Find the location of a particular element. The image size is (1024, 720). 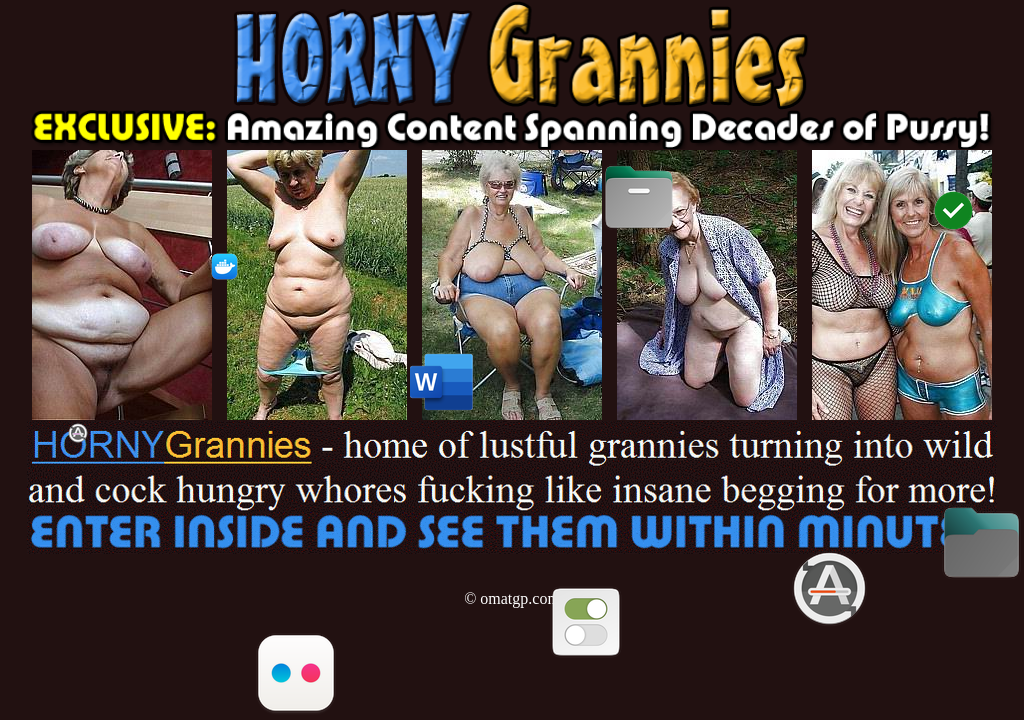

open Microsoft Word application is located at coordinates (442, 382).